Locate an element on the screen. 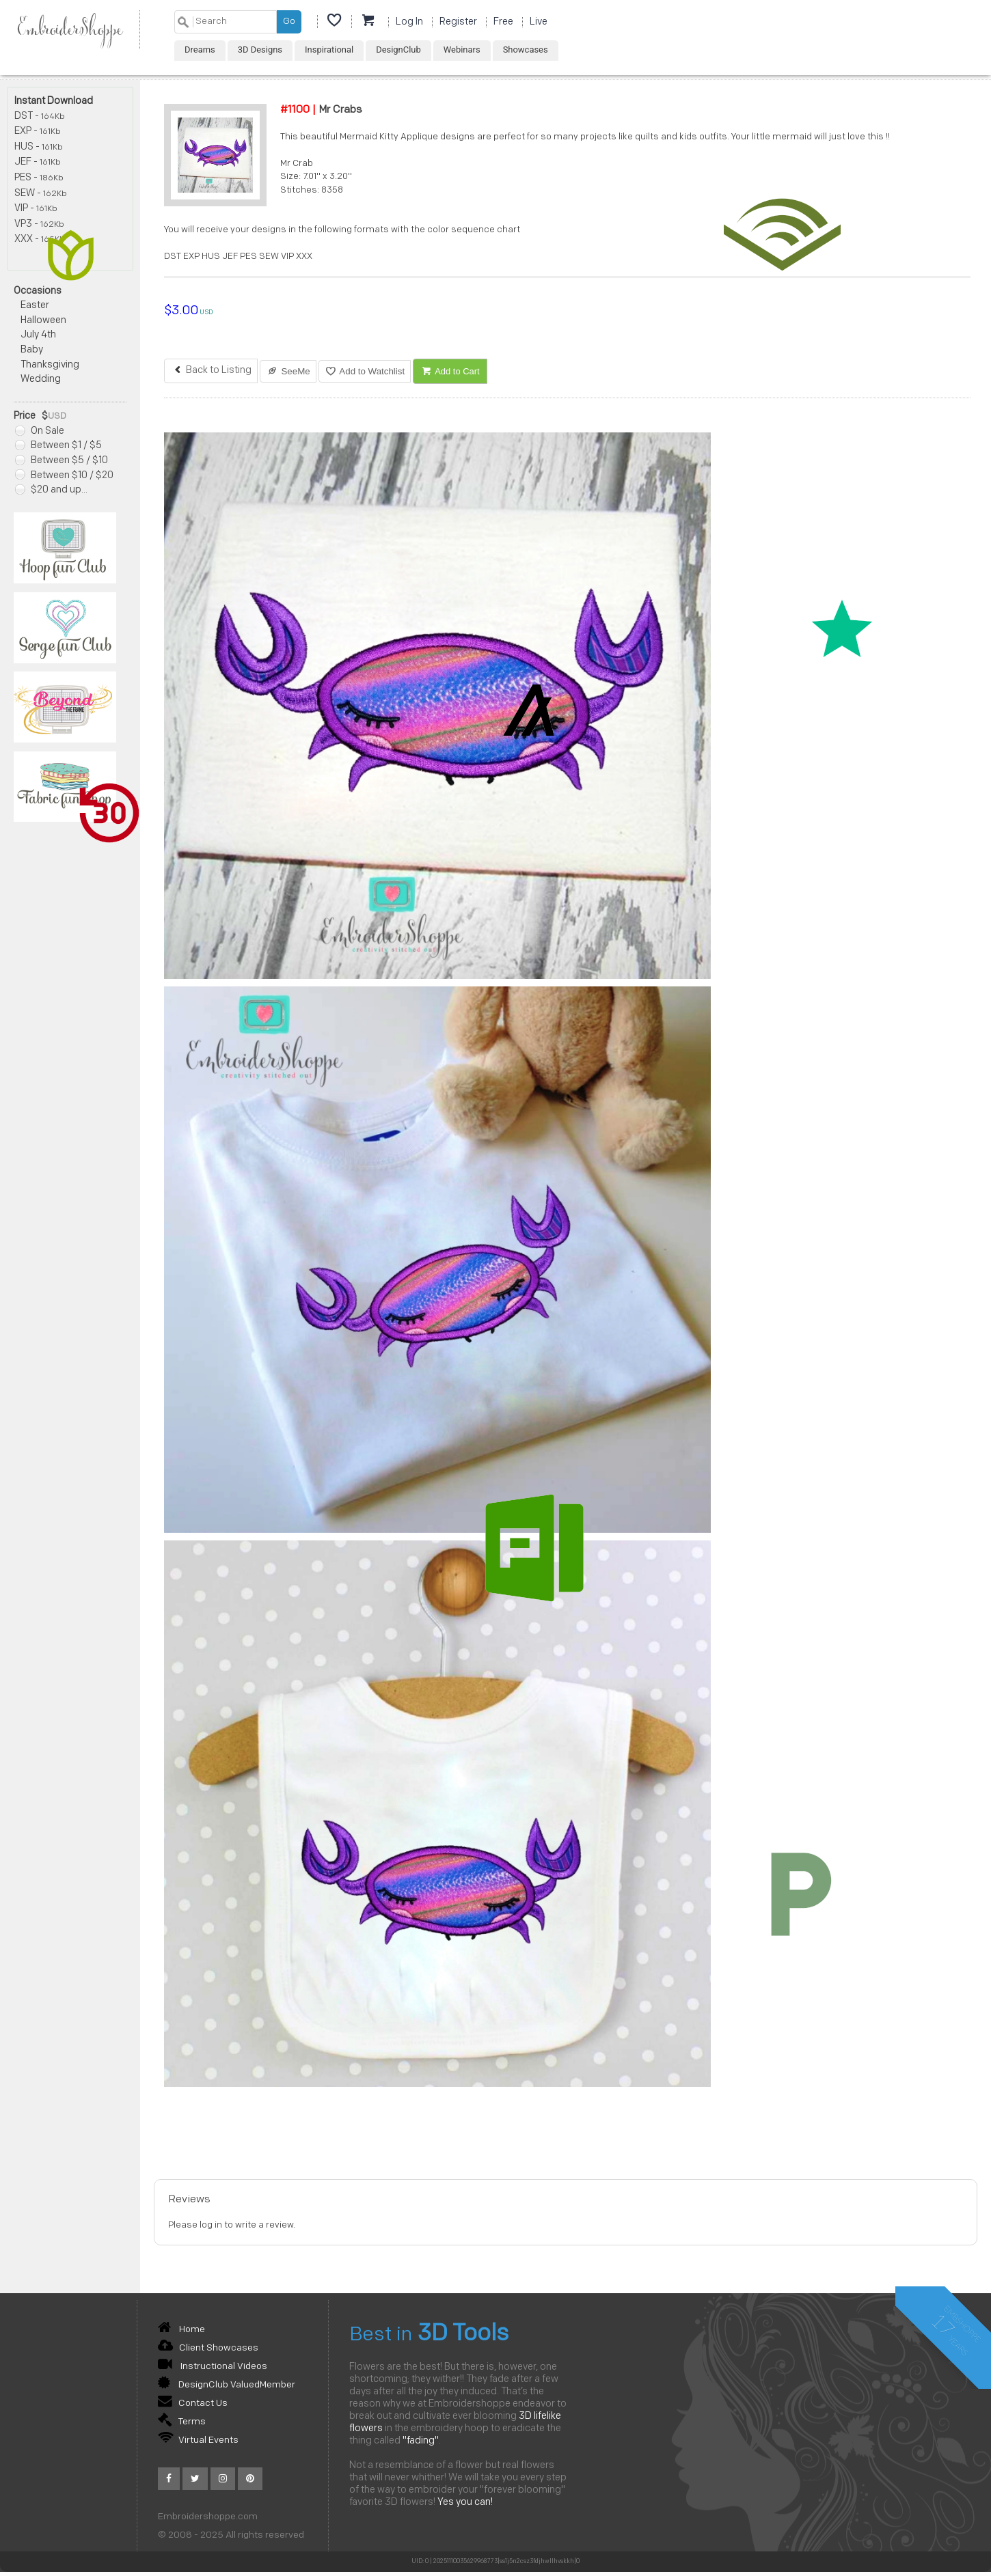  access nature or garden-related features is located at coordinates (70, 255).